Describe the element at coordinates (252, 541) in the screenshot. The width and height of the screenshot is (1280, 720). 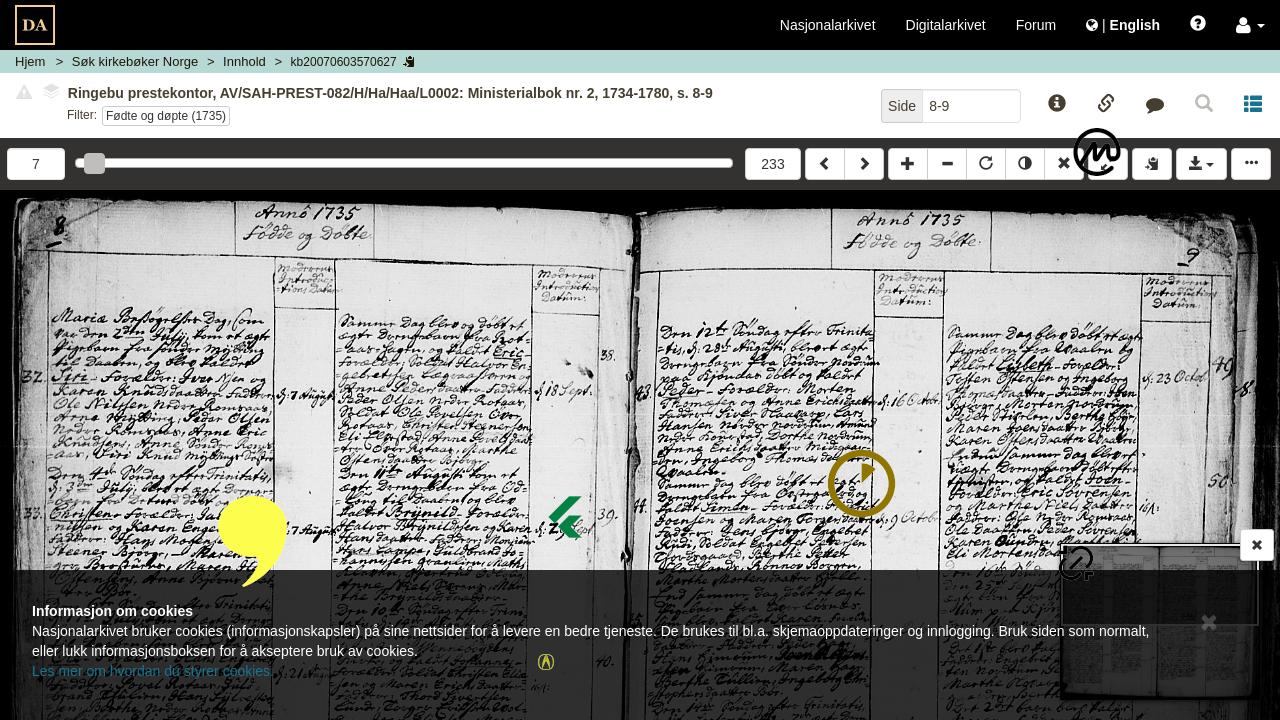
I see `open the Monoprix app or website` at that location.